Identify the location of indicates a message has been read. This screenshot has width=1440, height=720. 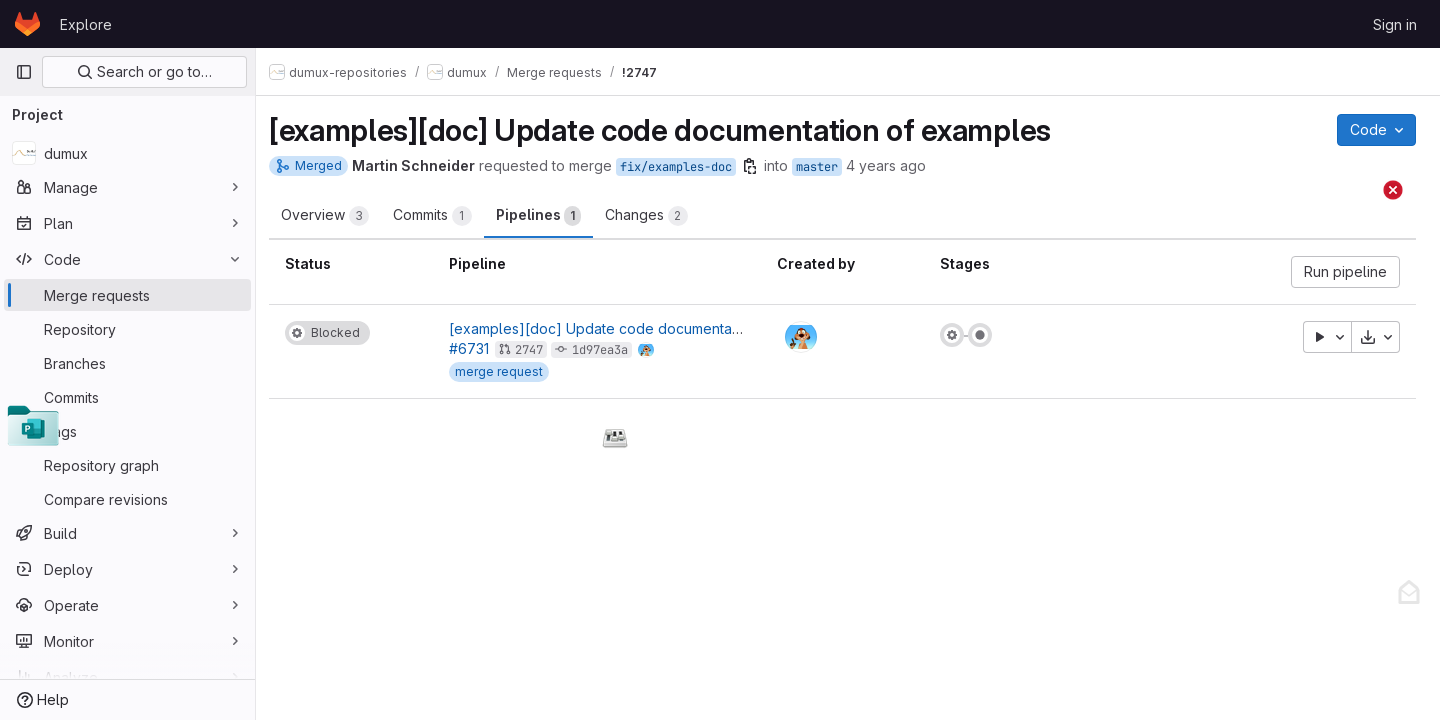
(1409, 592).